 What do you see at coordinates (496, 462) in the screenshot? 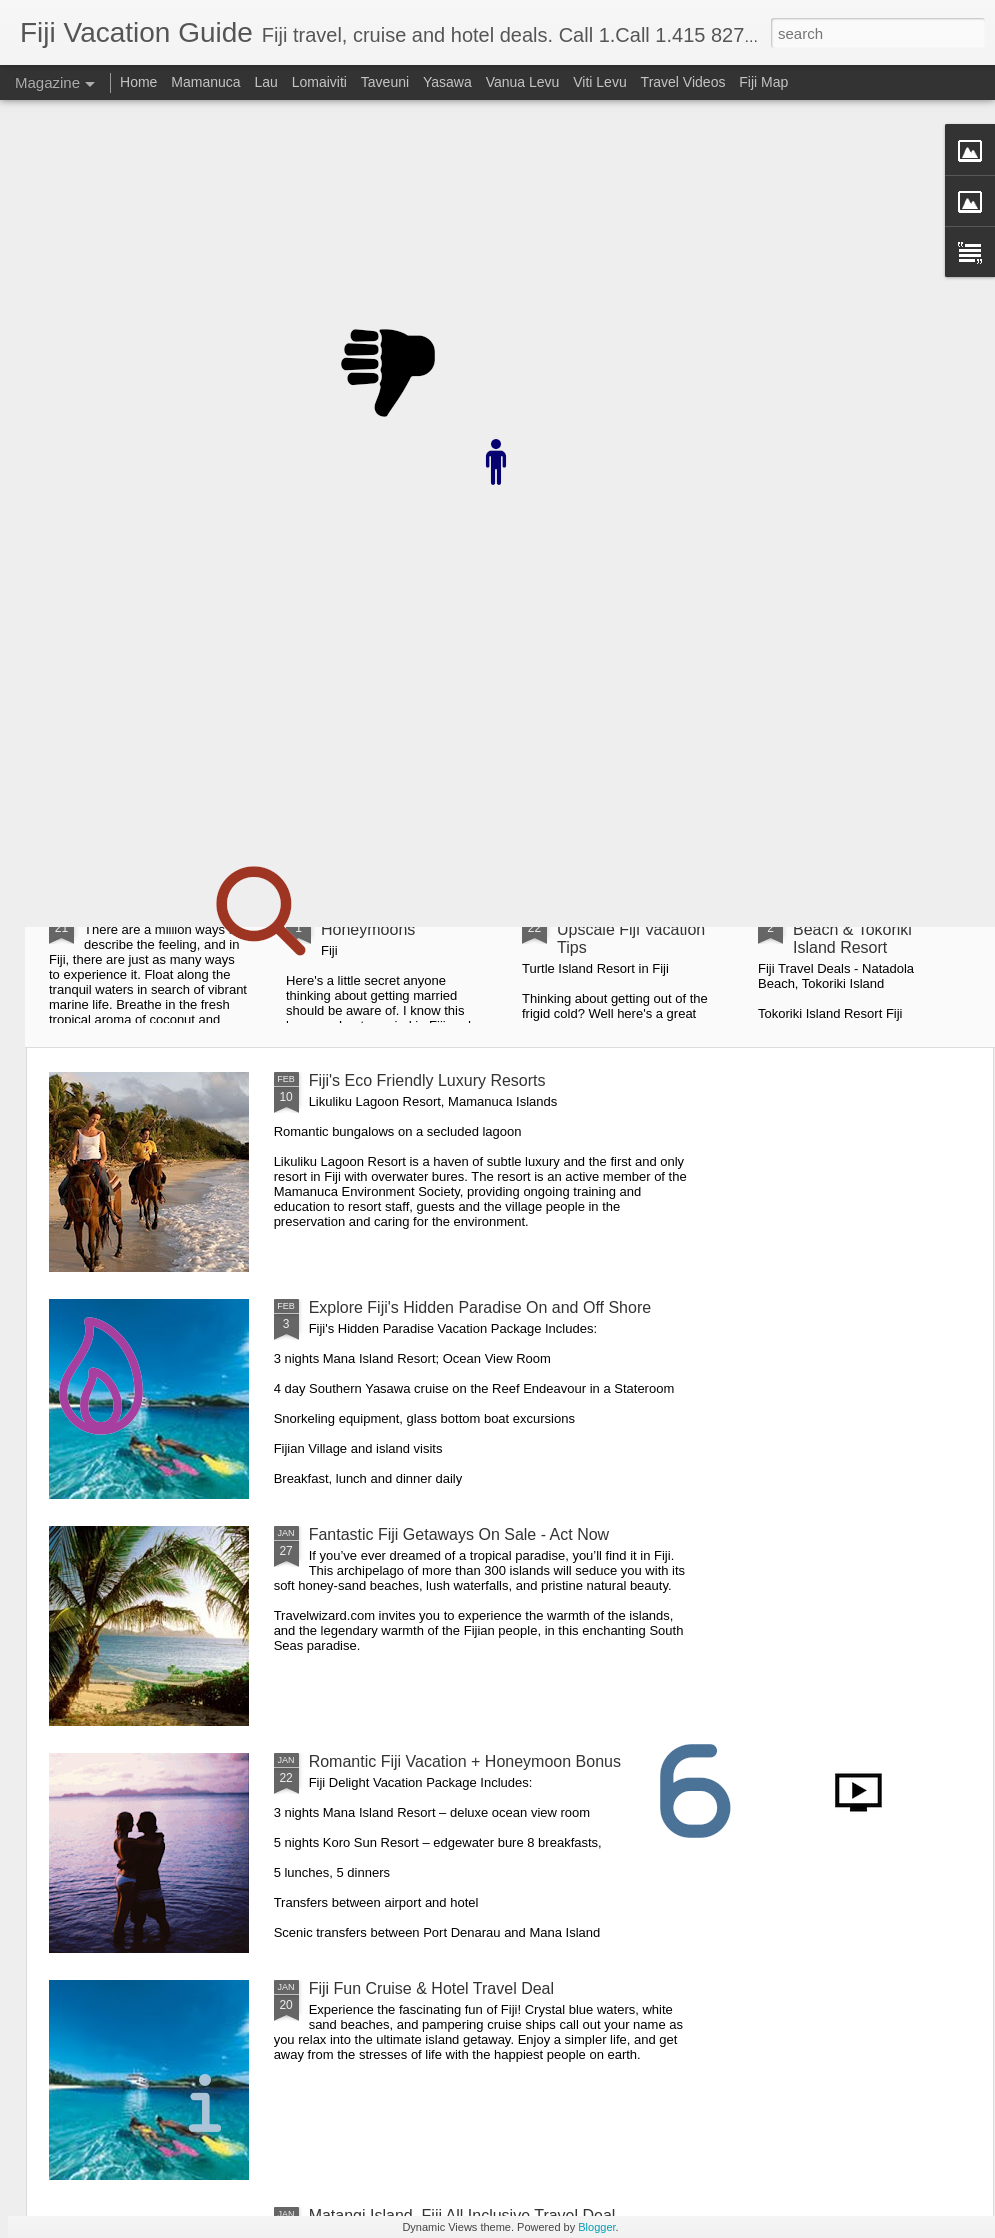
I see `indicates male gender or restroom` at bounding box center [496, 462].